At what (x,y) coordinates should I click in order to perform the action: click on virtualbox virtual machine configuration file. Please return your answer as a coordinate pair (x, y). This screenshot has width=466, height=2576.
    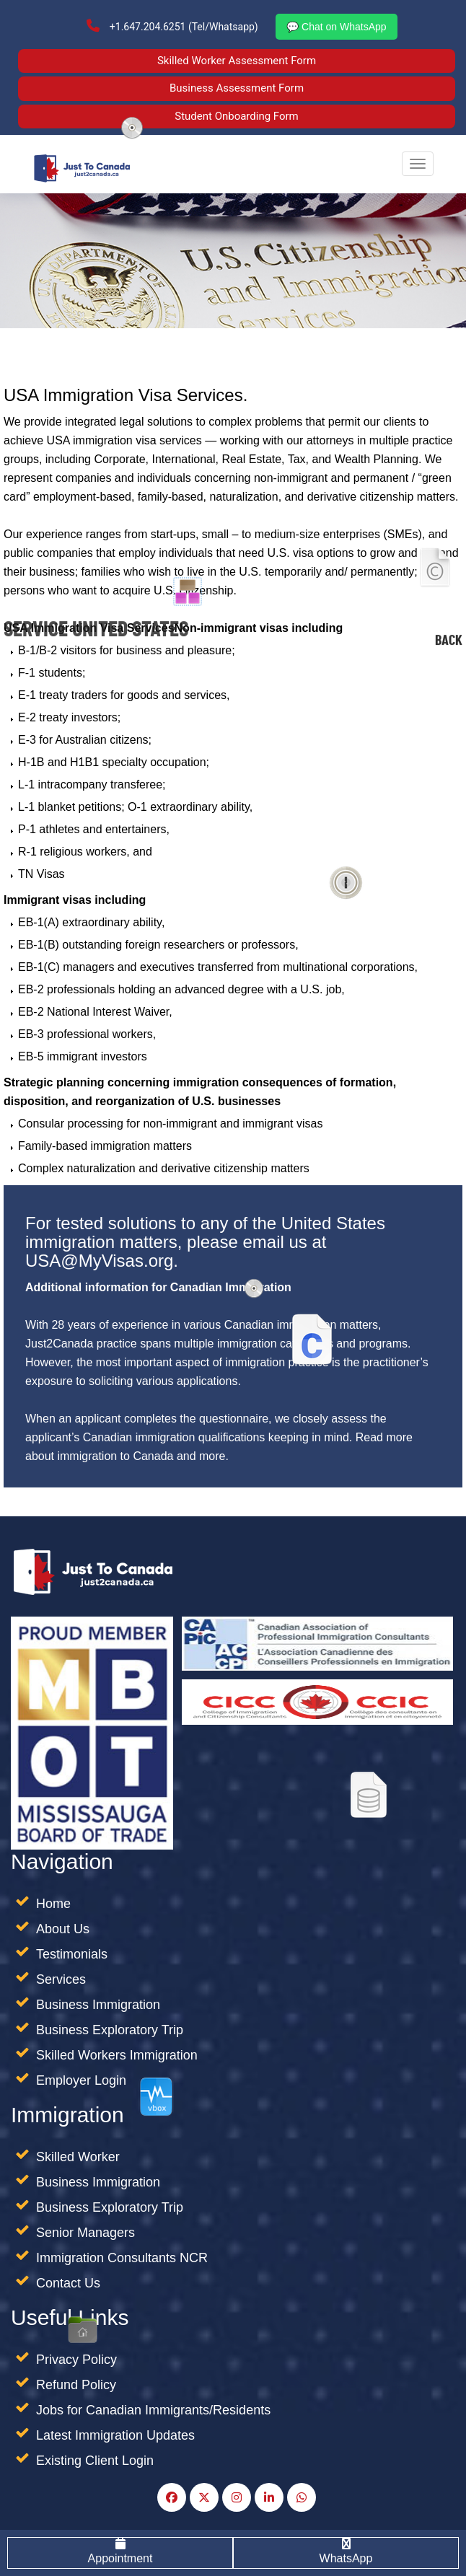
    Looking at the image, I should click on (156, 2096).